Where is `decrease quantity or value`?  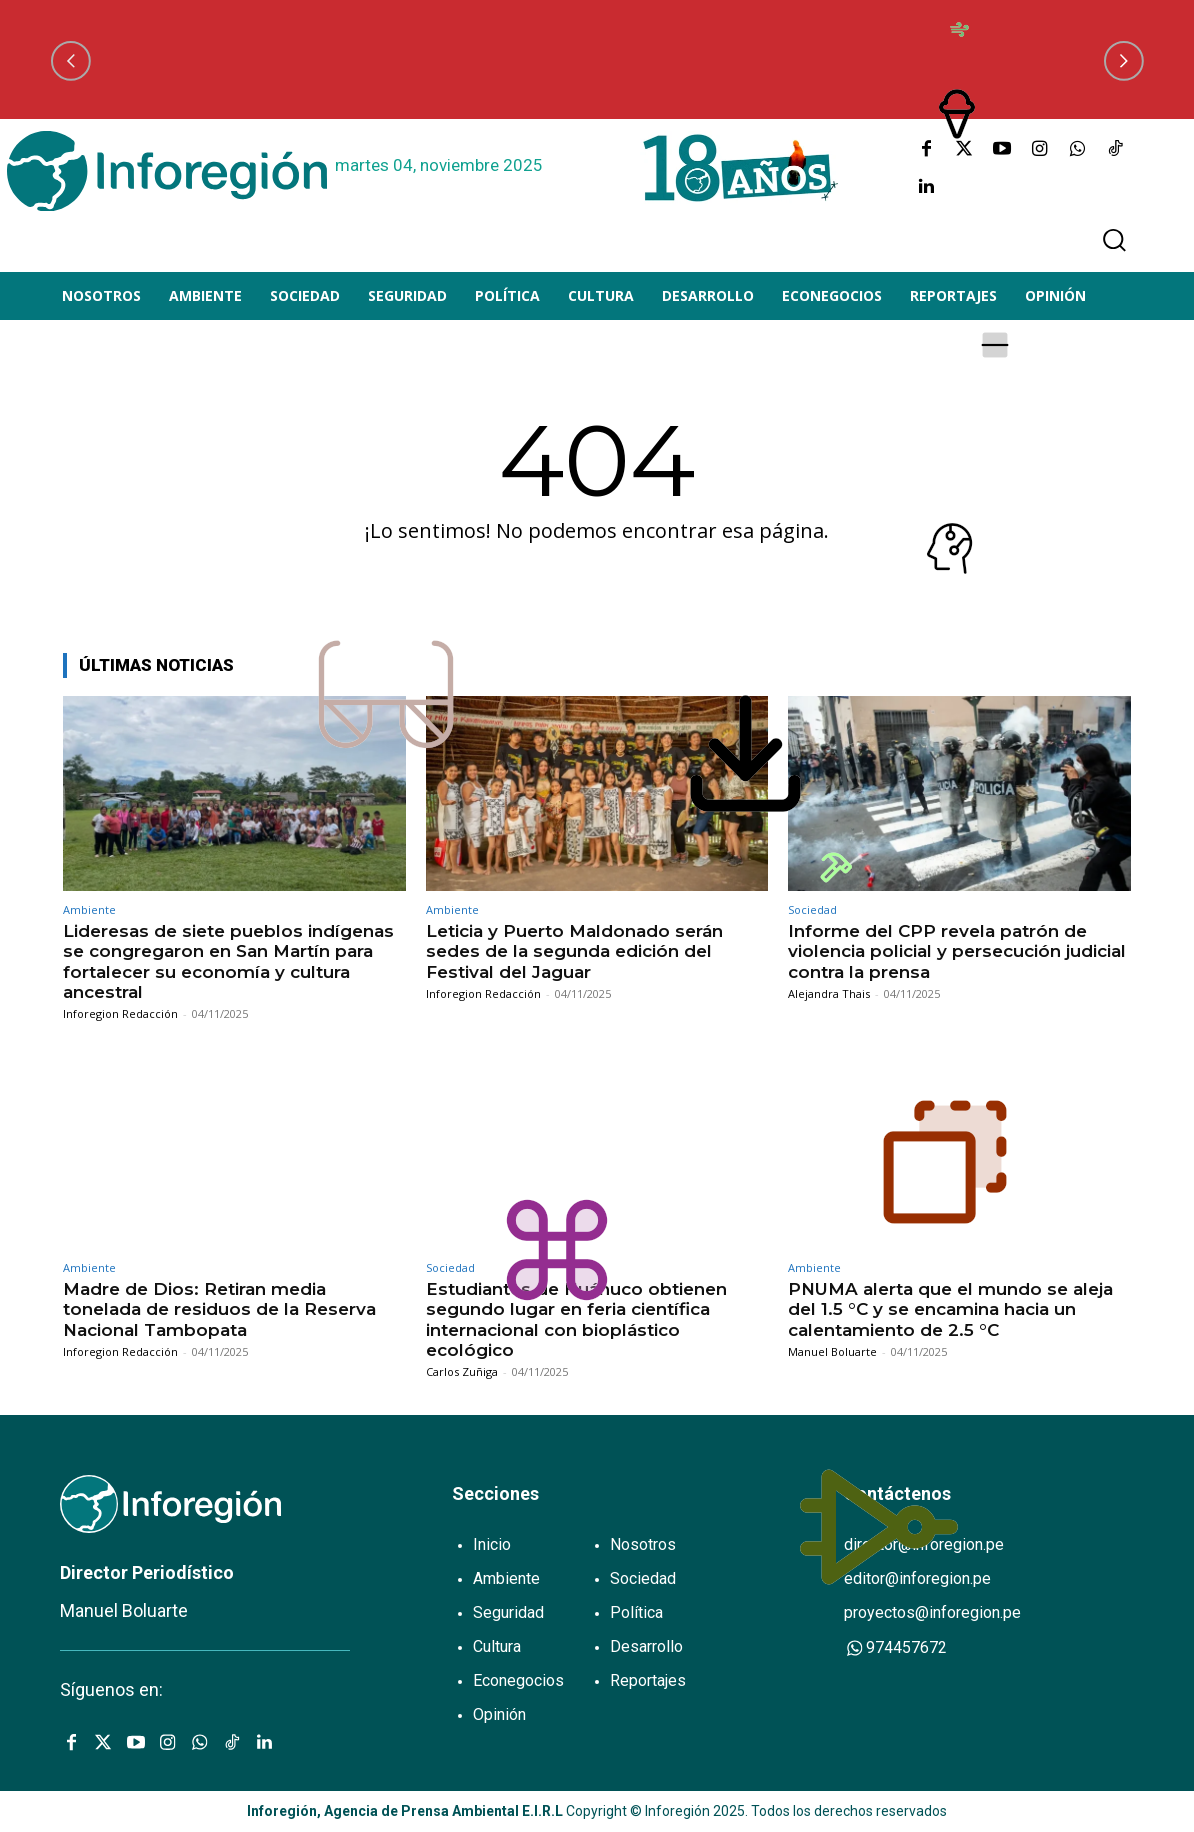
decrease quantity or value is located at coordinates (995, 345).